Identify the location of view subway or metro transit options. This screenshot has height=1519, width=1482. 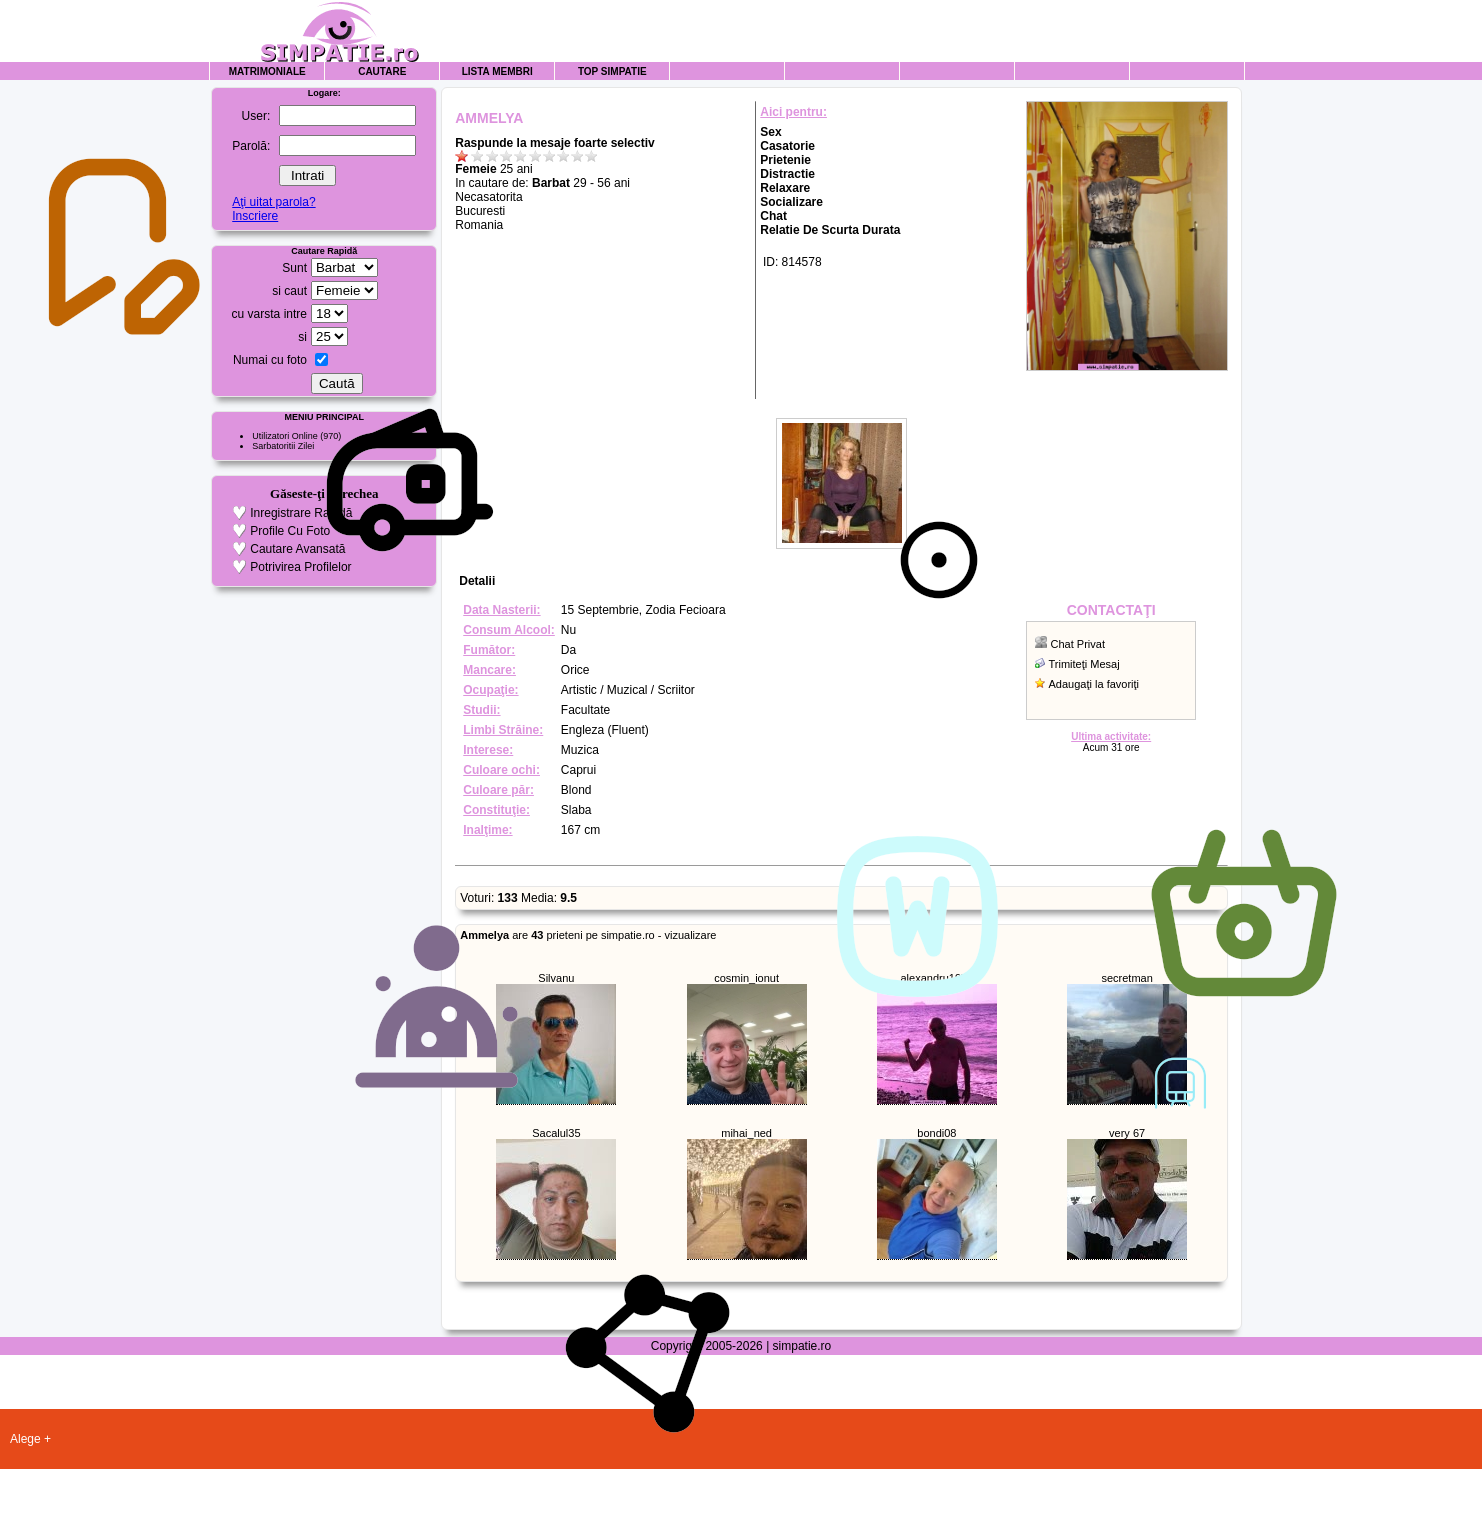
(1180, 1085).